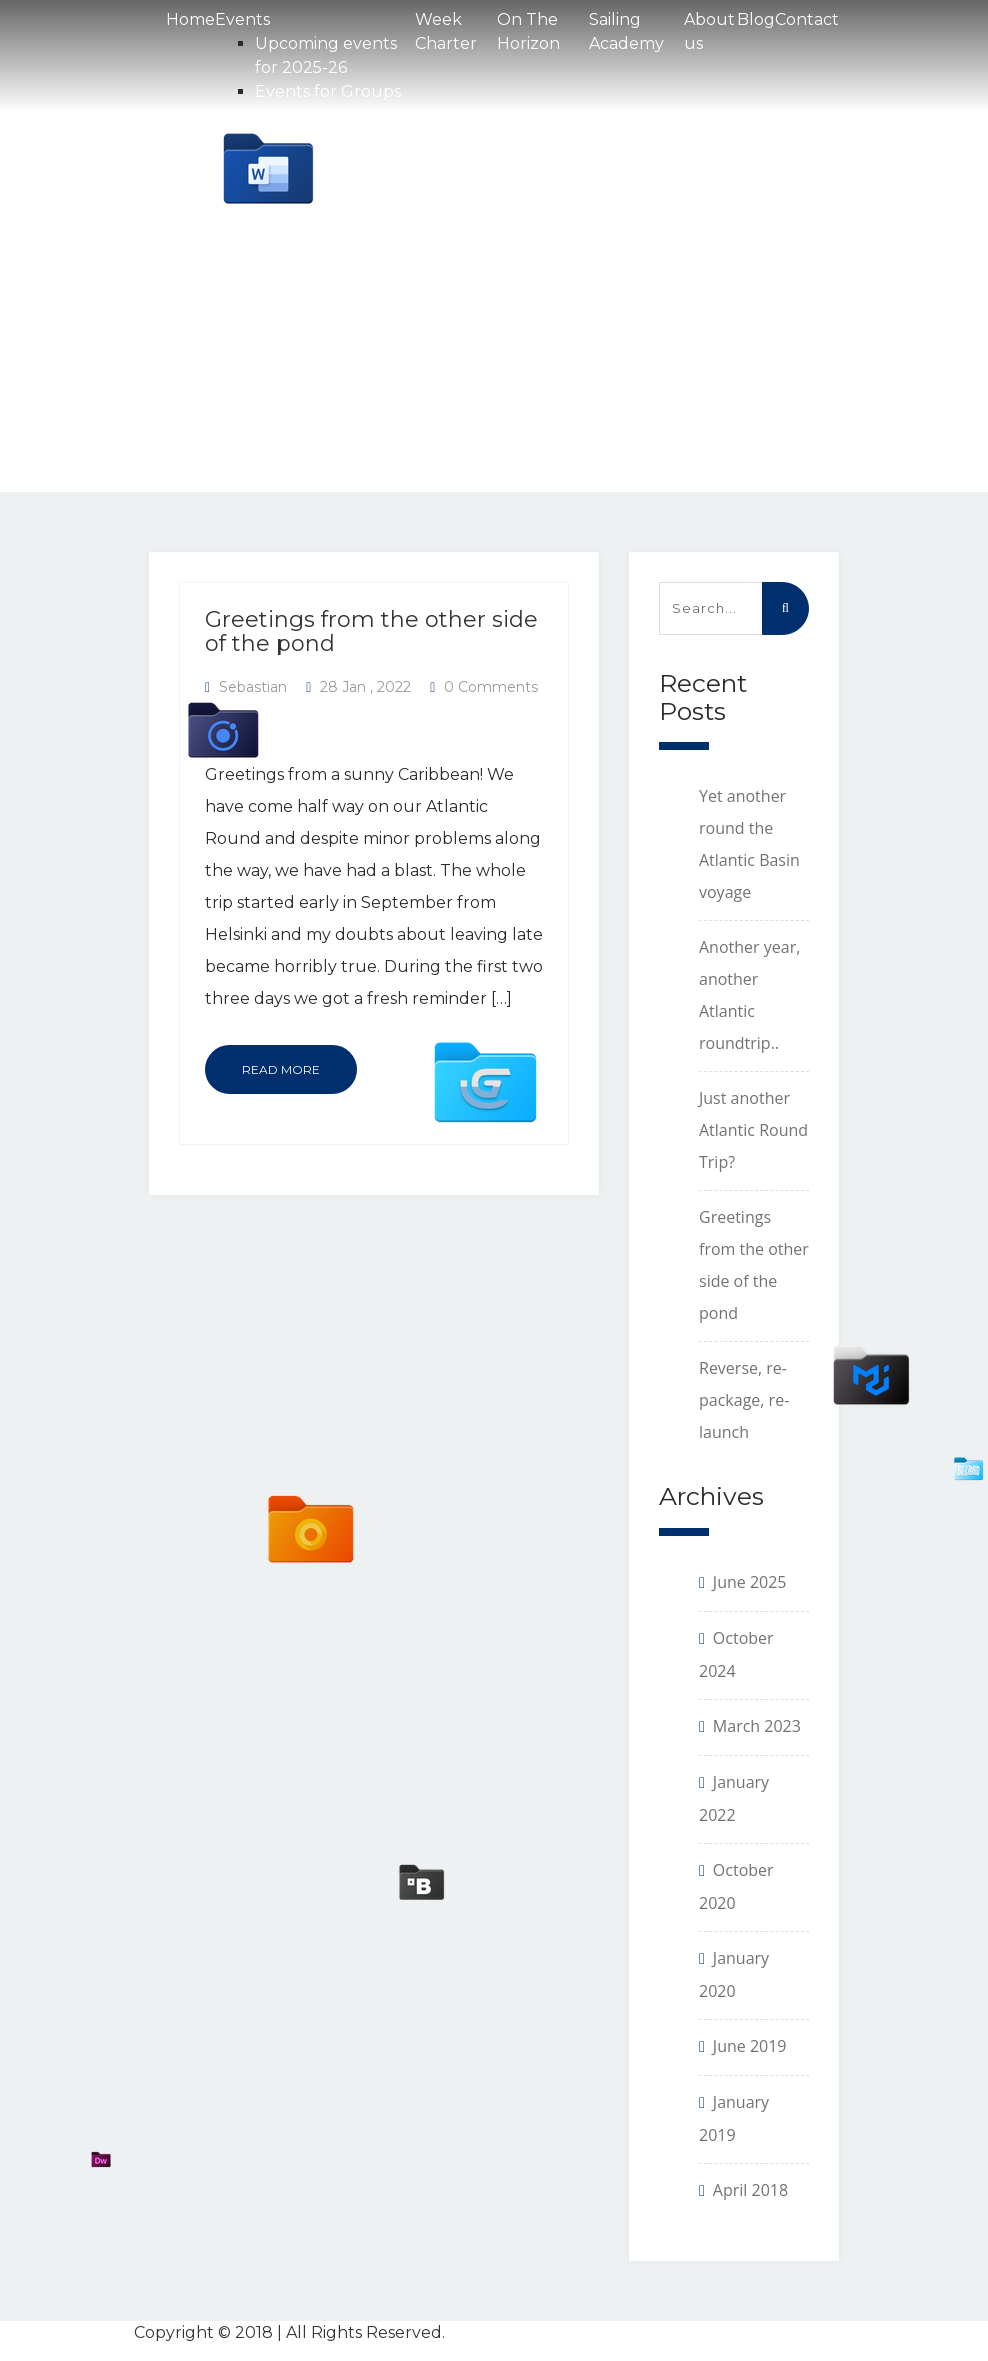 Image resolution: width=988 pixels, height=2361 pixels. Describe the element at coordinates (871, 1377) in the screenshot. I see `open folder containing Material UI project files` at that location.